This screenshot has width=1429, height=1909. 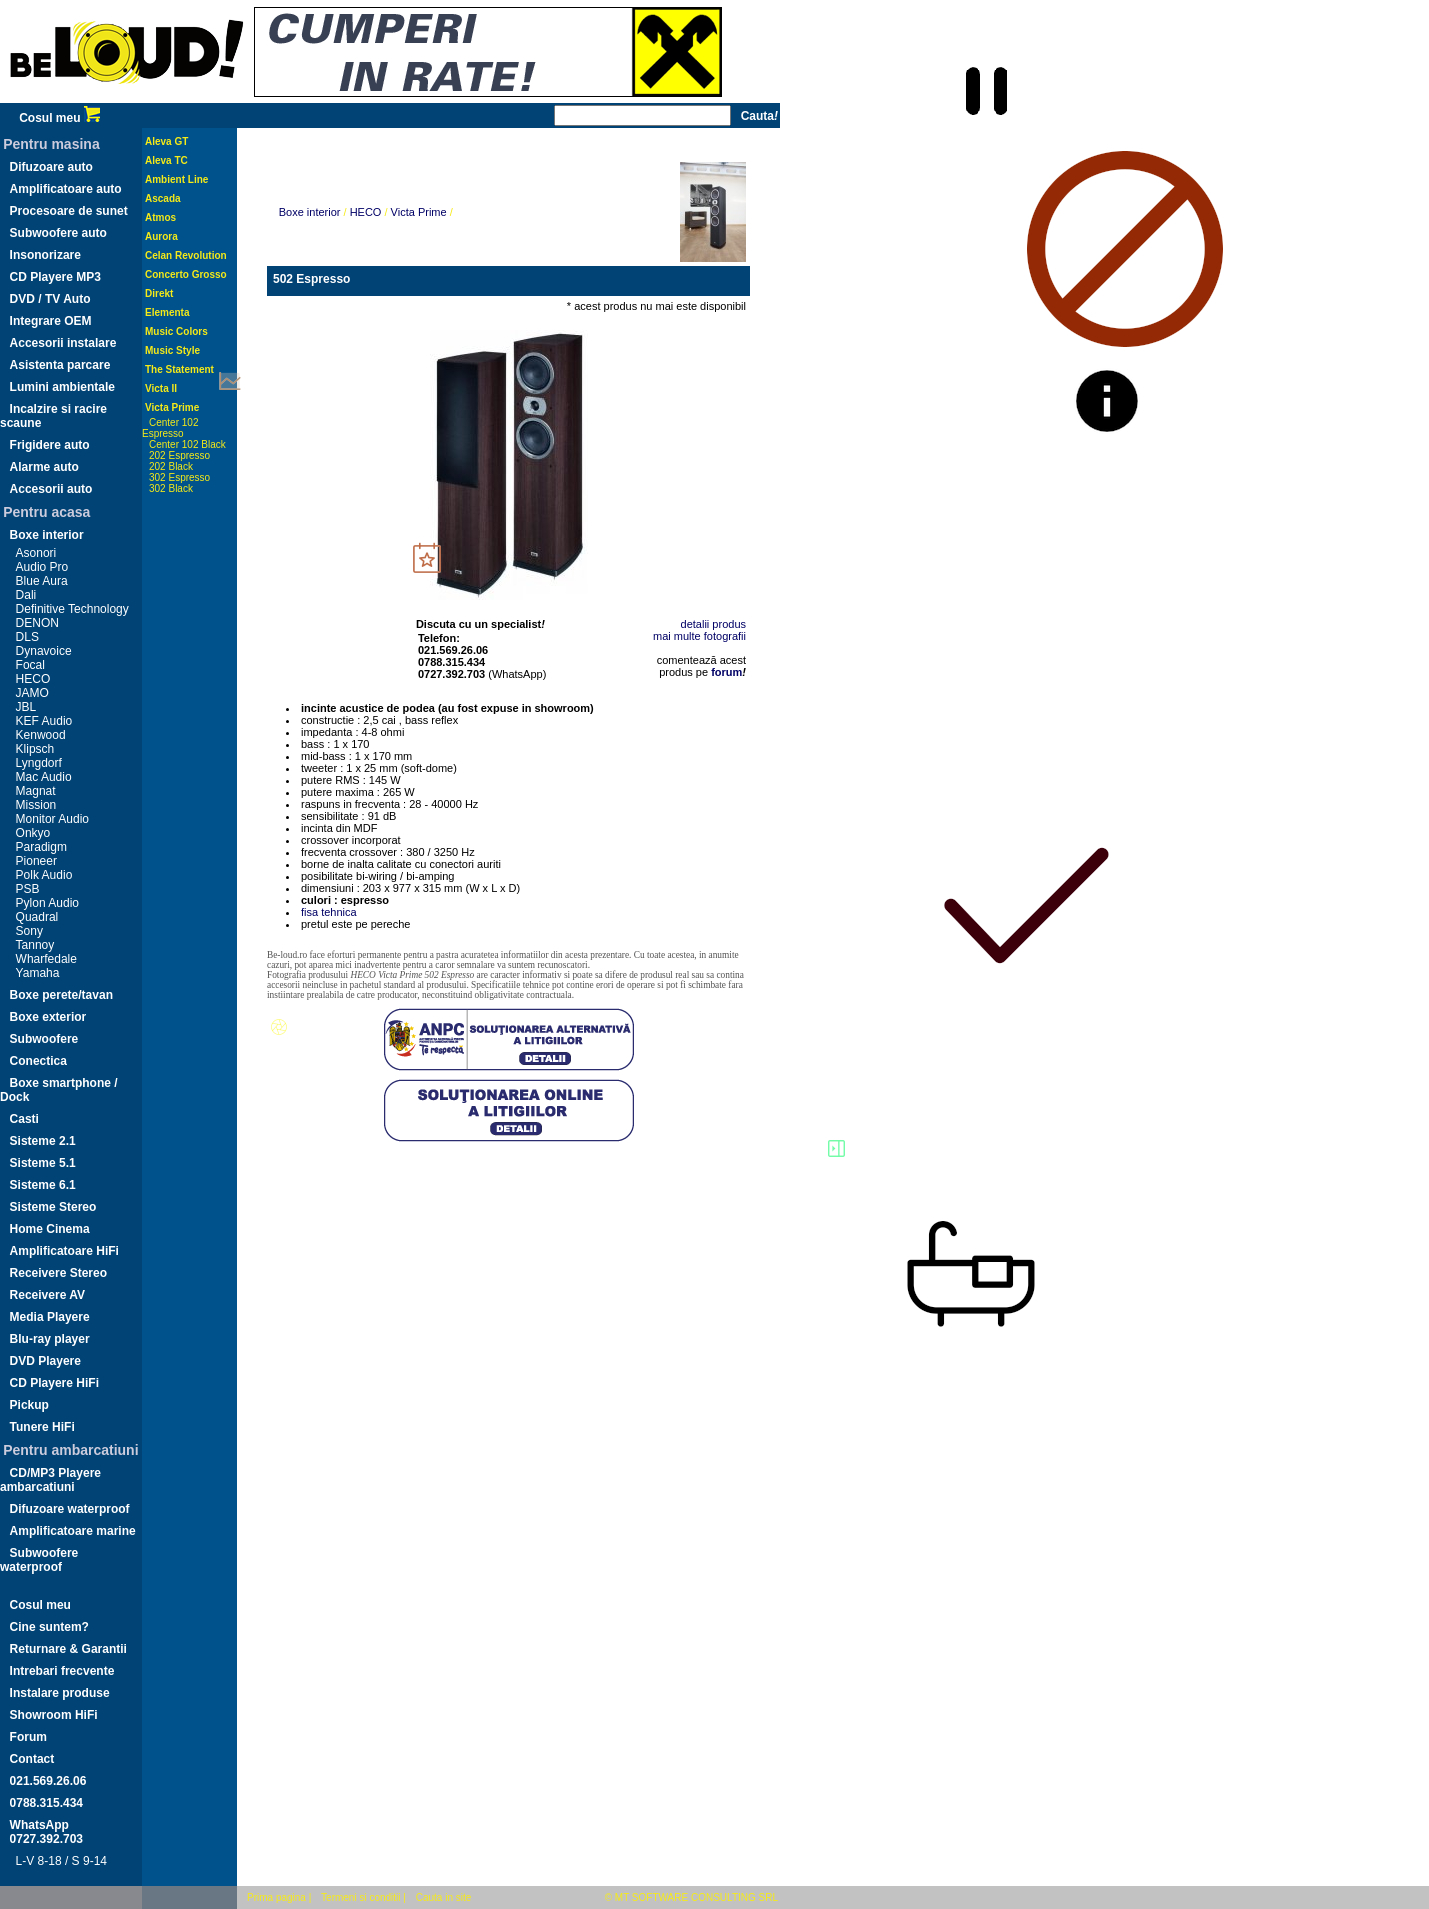 I want to click on confirm or submit an action, so click(x=1026, y=905).